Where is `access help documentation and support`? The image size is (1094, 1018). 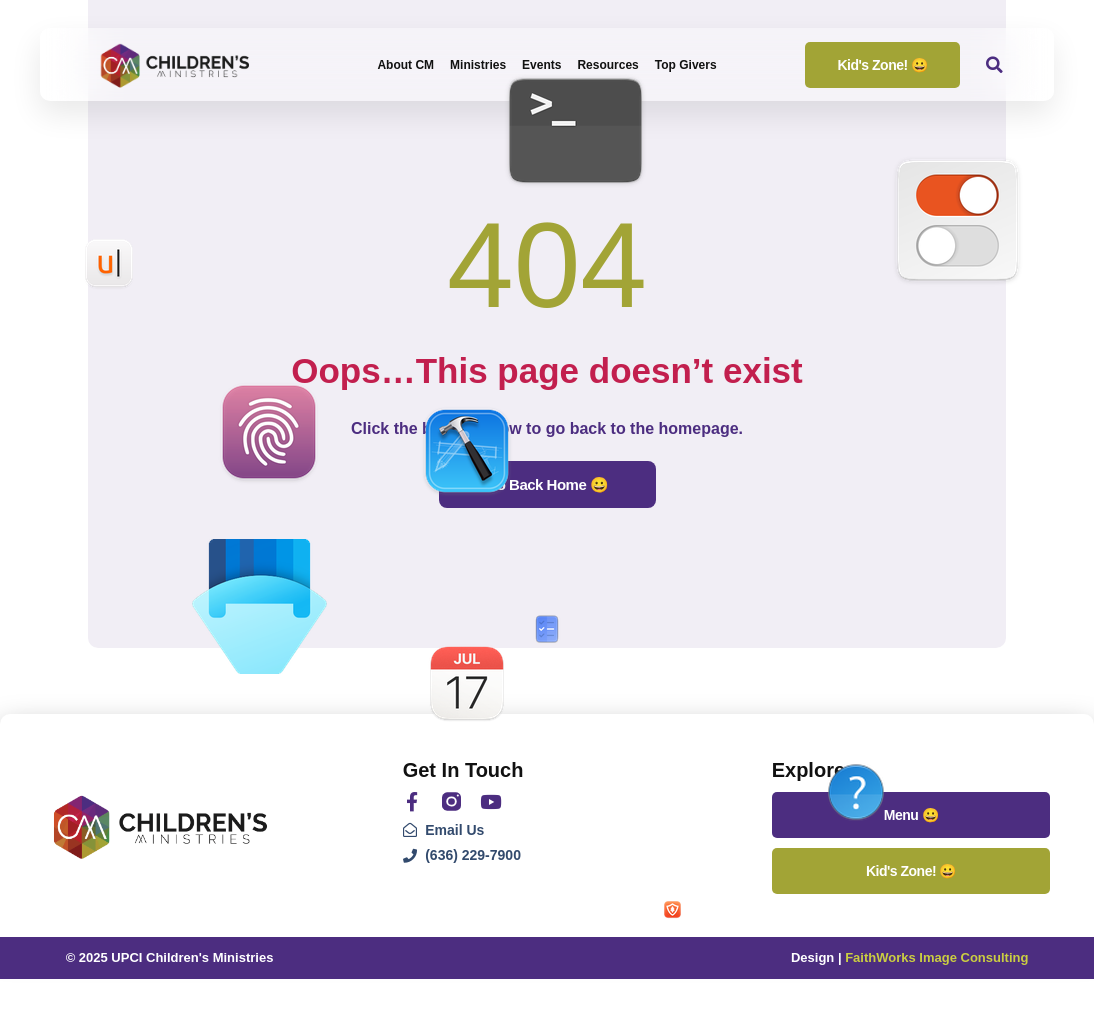
access help documentation and support is located at coordinates (856, 792).